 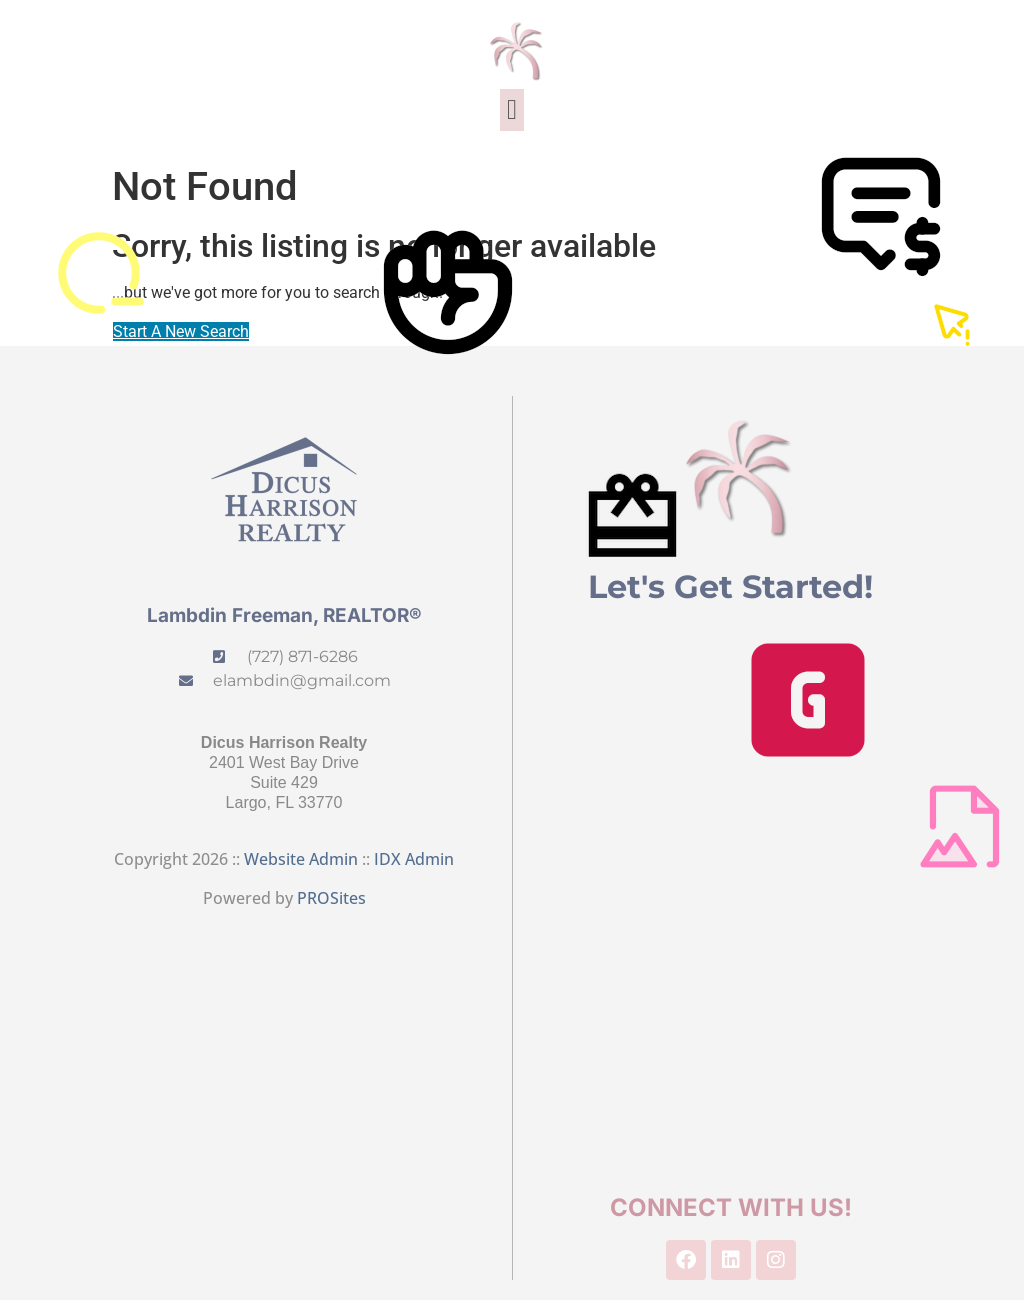 What do you see at coordinates (964, 826) in the screenshot?
I see `view image file` at bounding box center [964, 826].